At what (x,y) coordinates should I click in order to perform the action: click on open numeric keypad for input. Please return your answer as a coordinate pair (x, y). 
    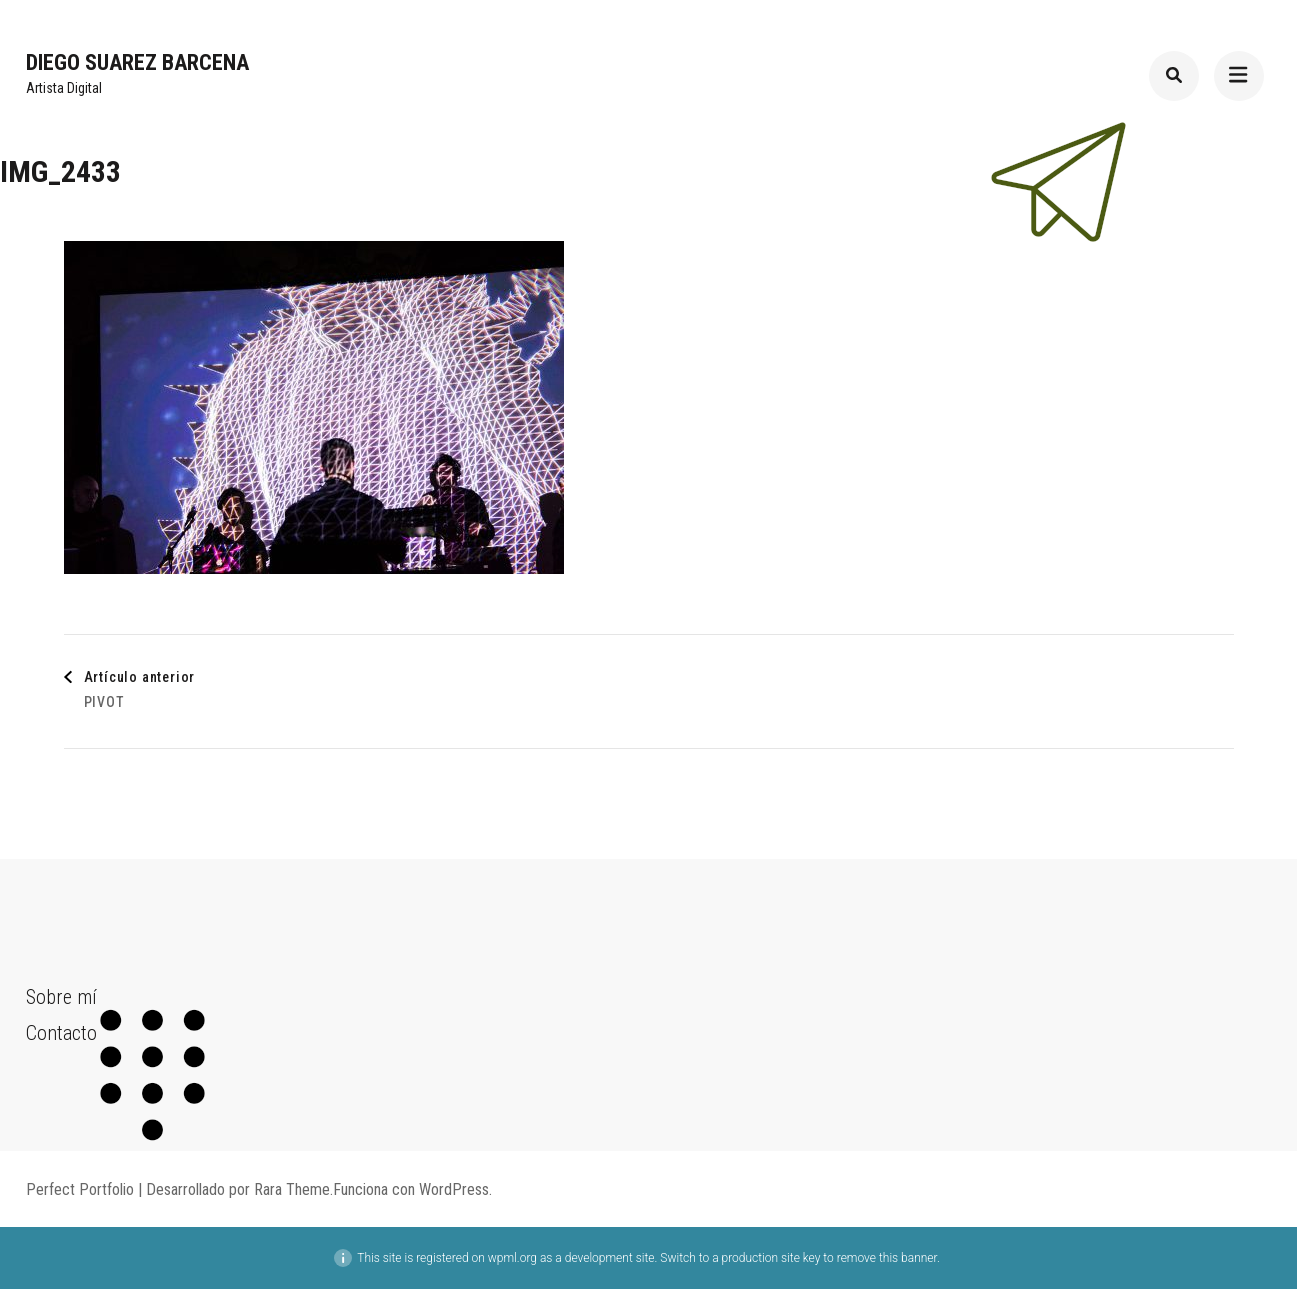
    Looking at the image, I should click on (152, 1072).